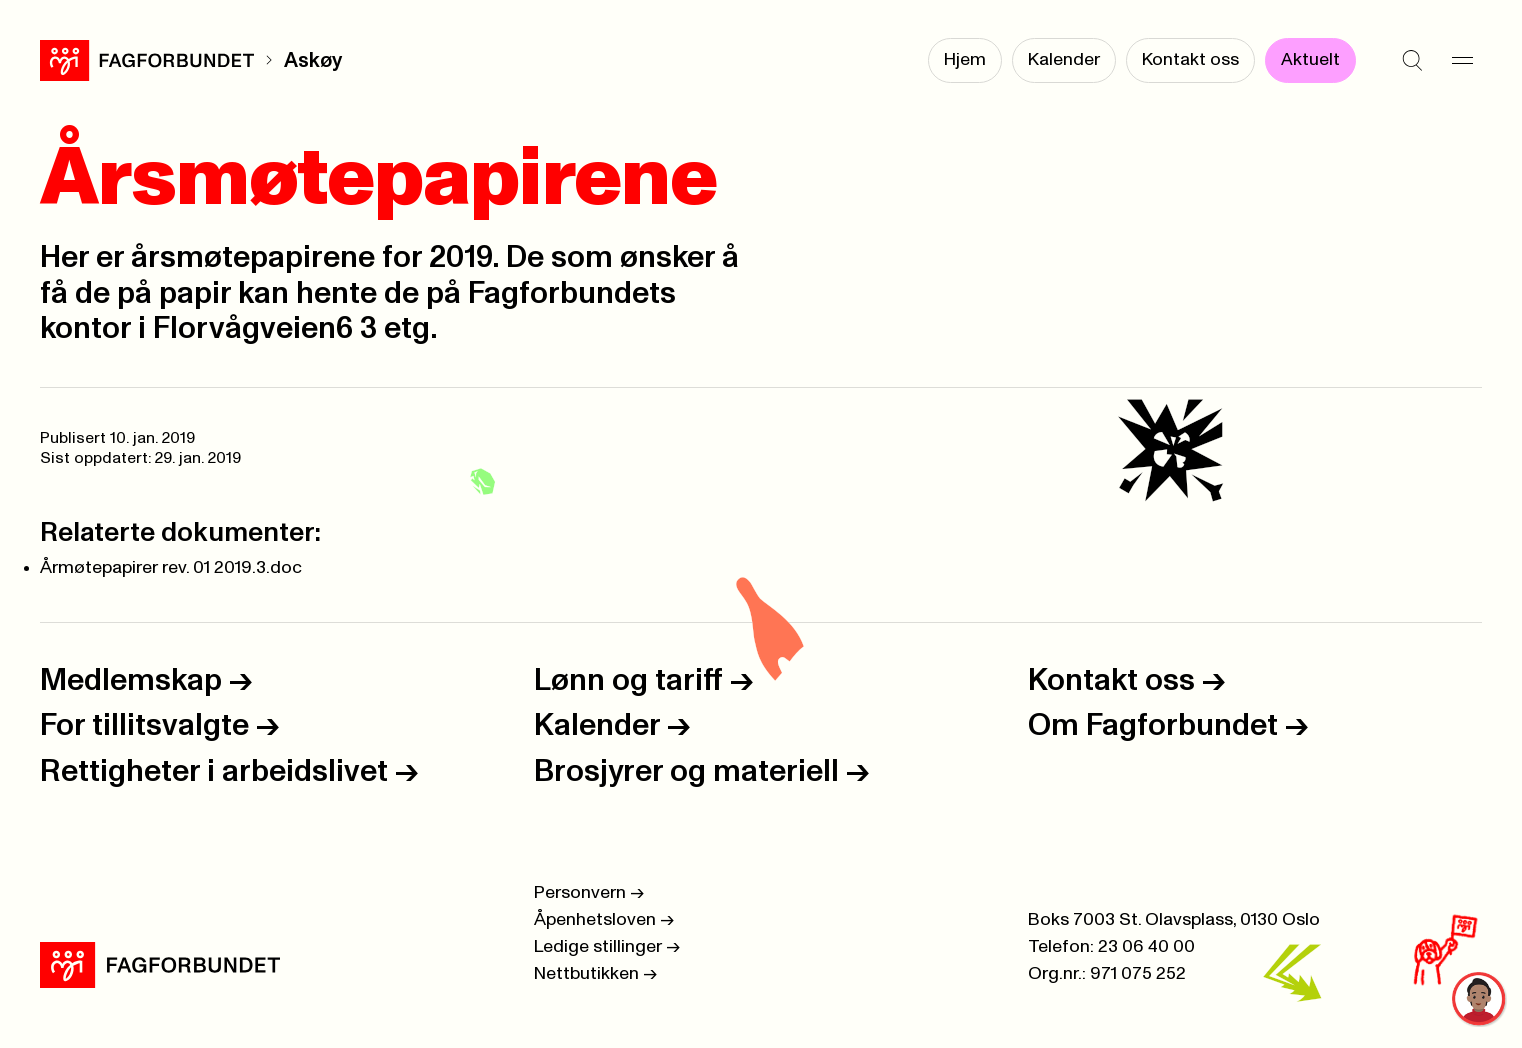 The width and height of the screenshot is (1522, 1048). I want to click on redirect or reroute an action, so click(1292, 973).